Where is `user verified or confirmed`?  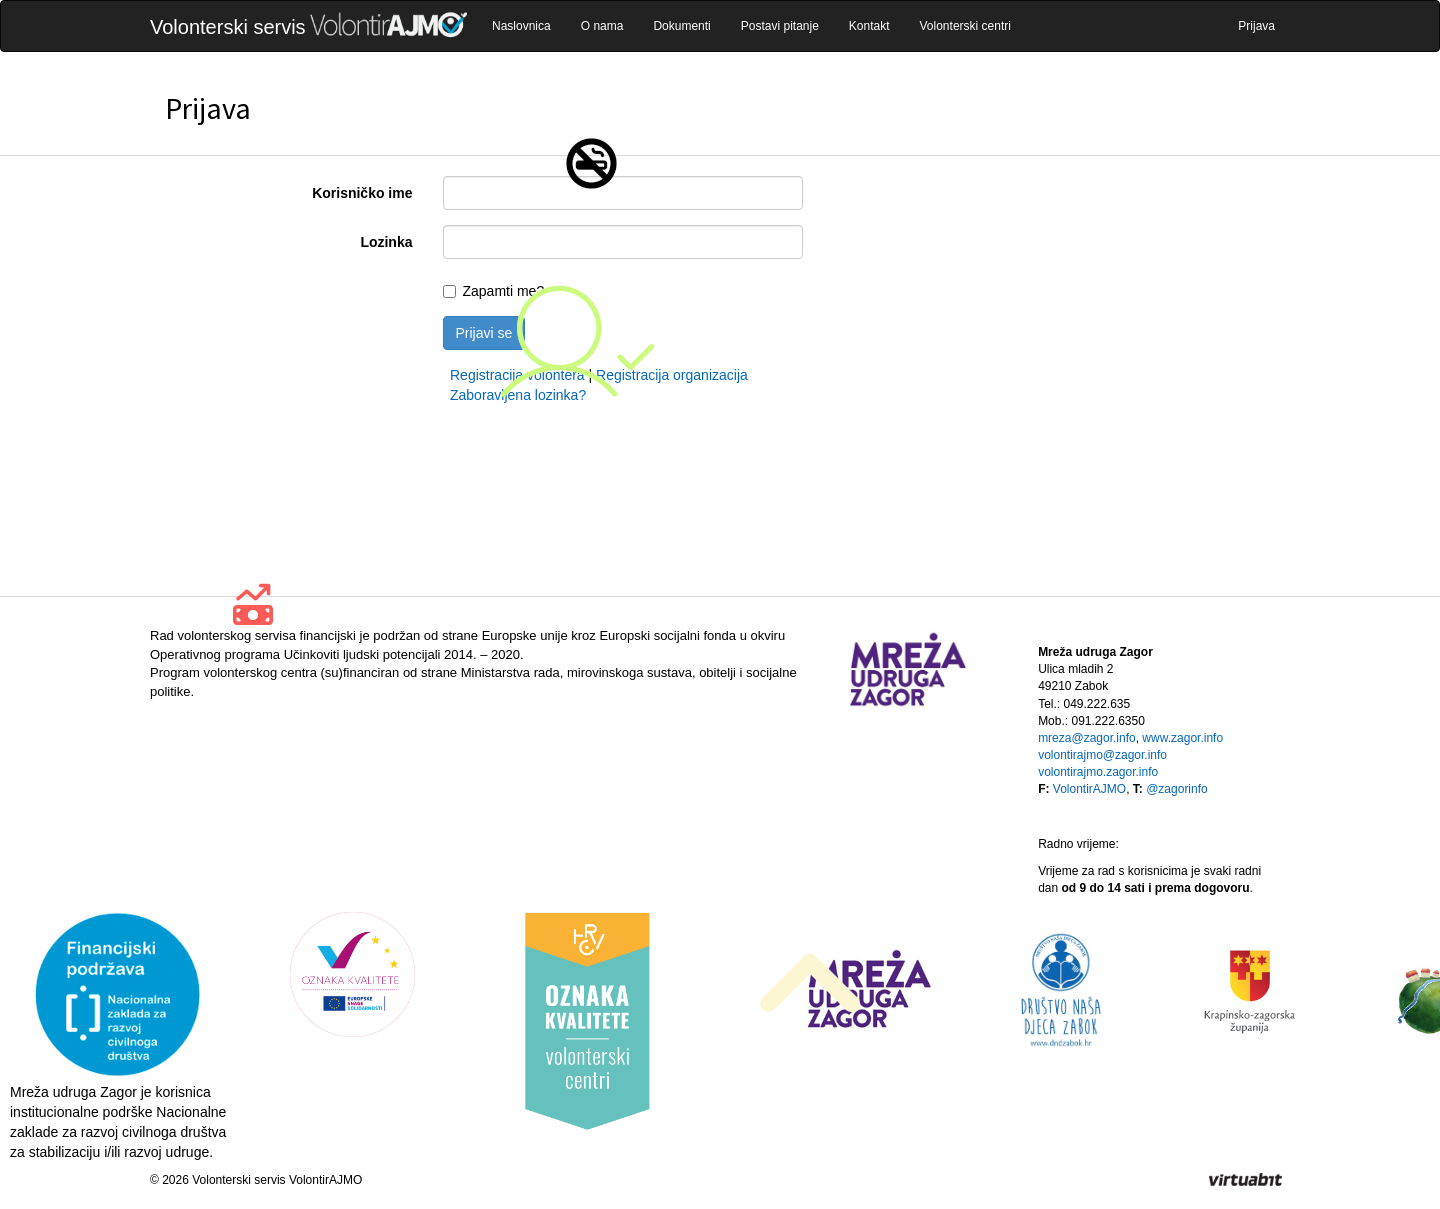 user verified or confirmed is located at coordinates (572, 346).